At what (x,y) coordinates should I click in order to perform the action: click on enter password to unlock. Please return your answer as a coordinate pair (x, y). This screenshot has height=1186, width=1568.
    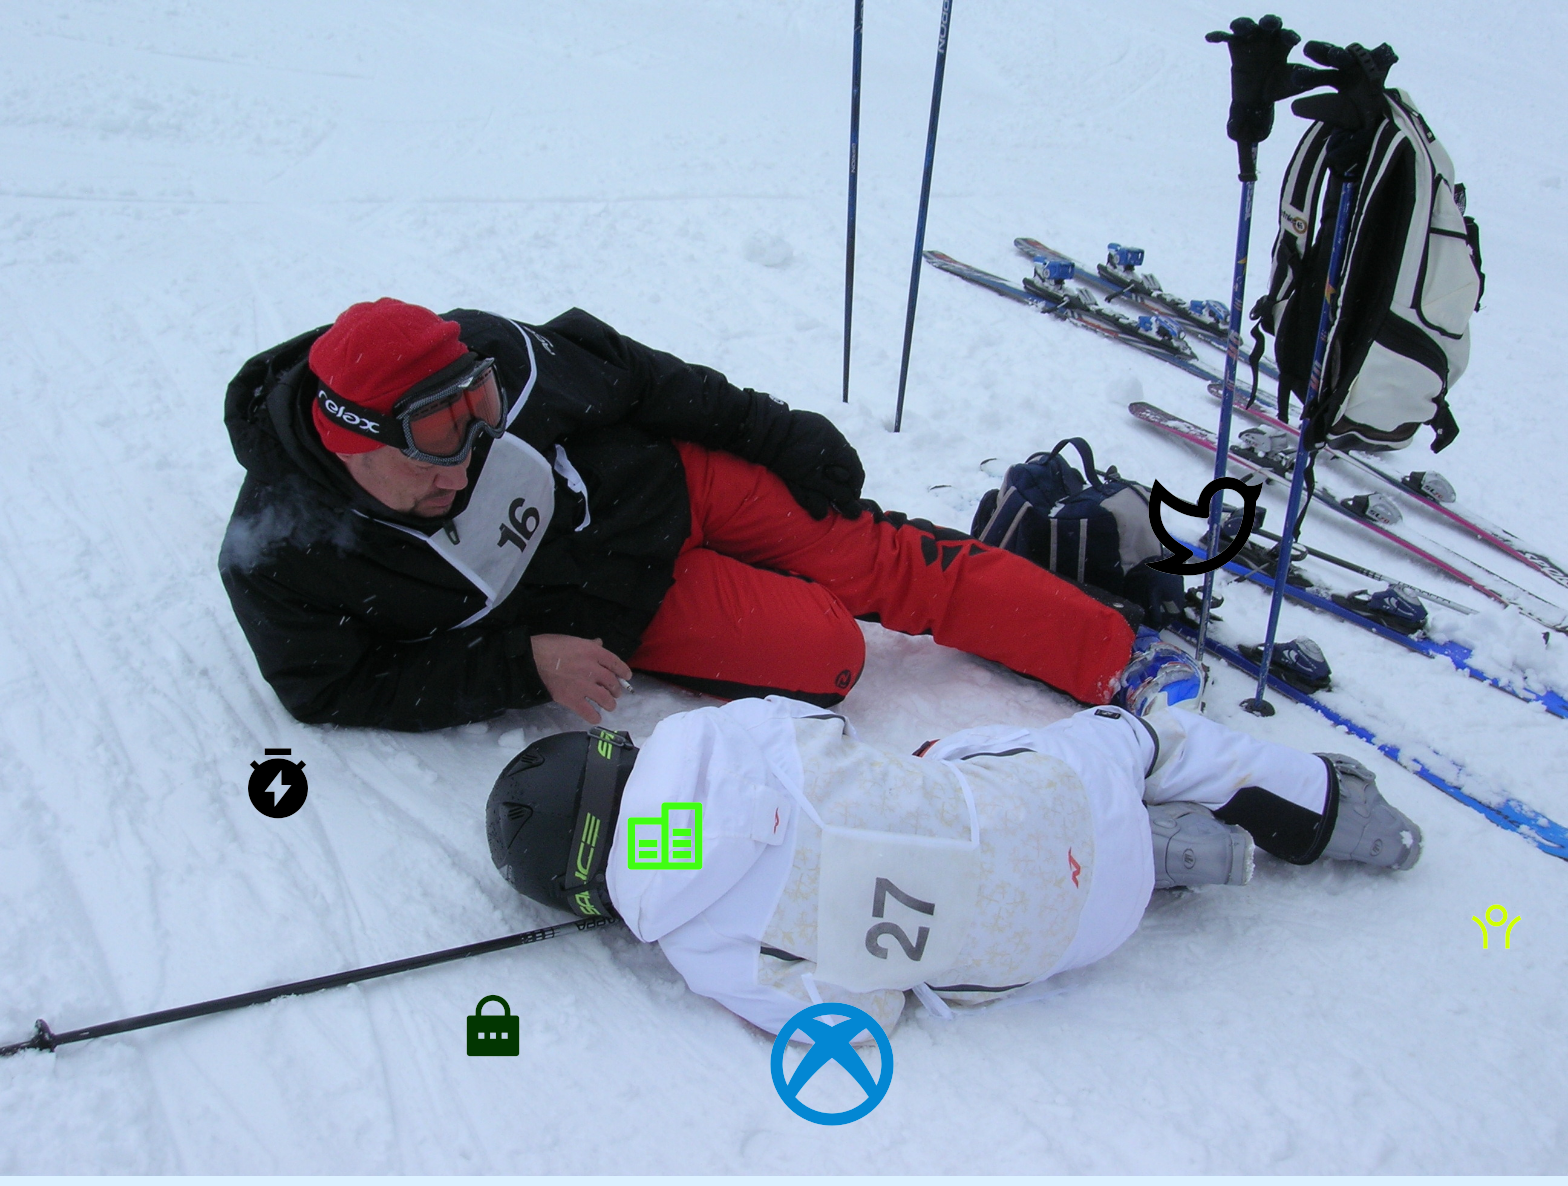
    Looking at the image, I should click on (493, 1027).